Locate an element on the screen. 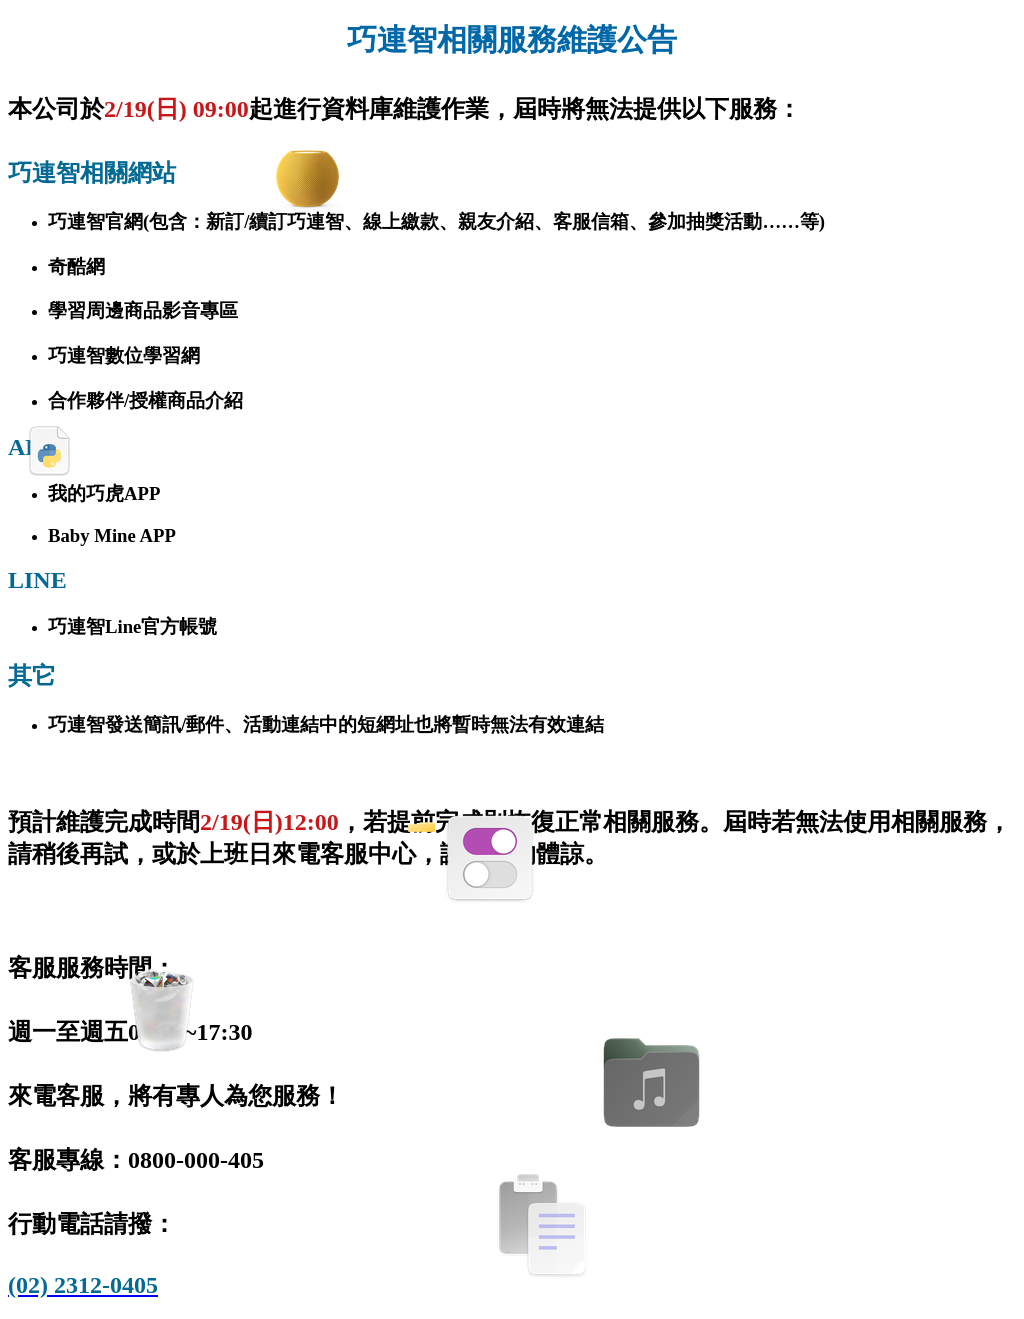  open system tweaks or customization settings is located at coordinates (490, 858).